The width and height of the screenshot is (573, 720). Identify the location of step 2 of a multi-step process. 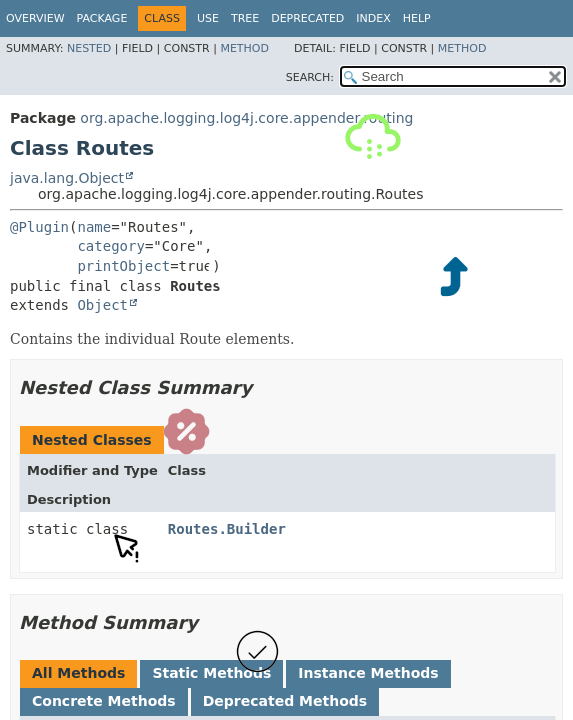
(225, 269).